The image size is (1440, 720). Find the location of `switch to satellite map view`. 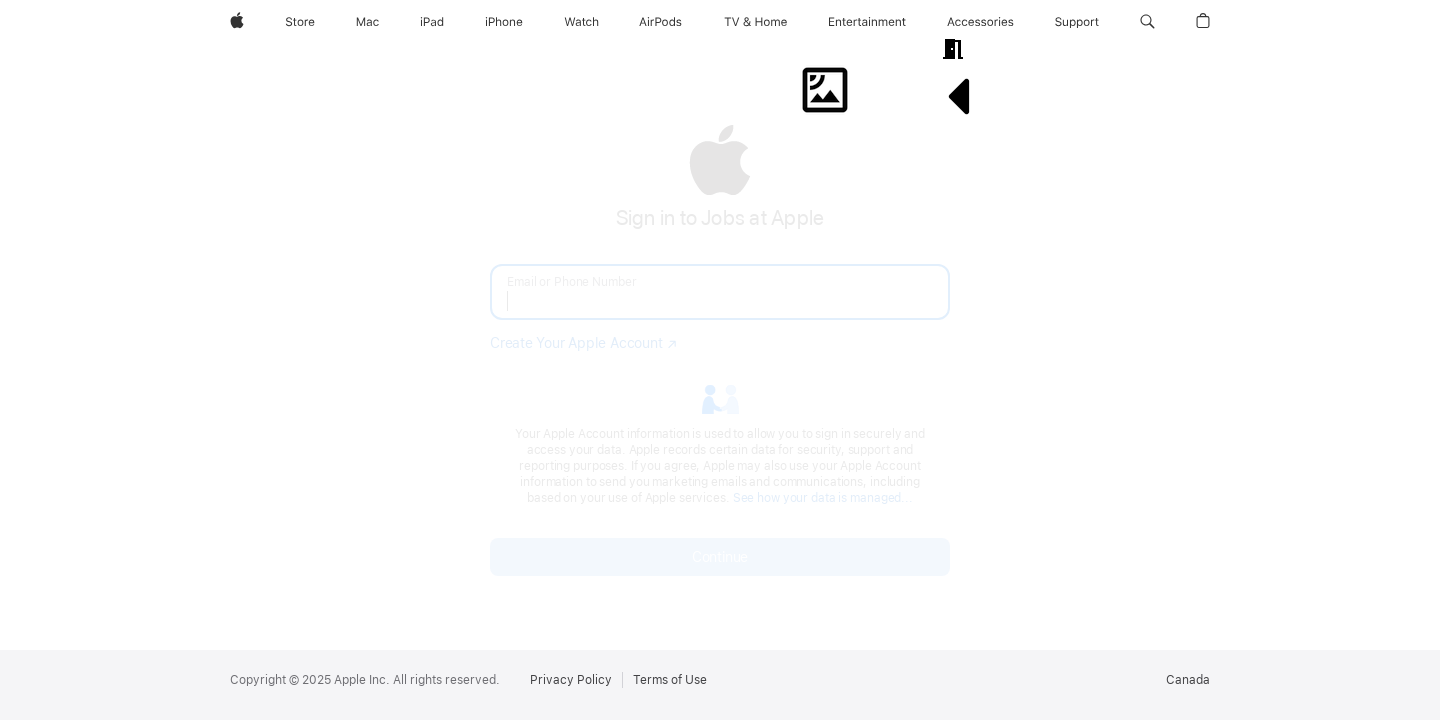

switch to satellite map view is located at coordinates (825, 90).